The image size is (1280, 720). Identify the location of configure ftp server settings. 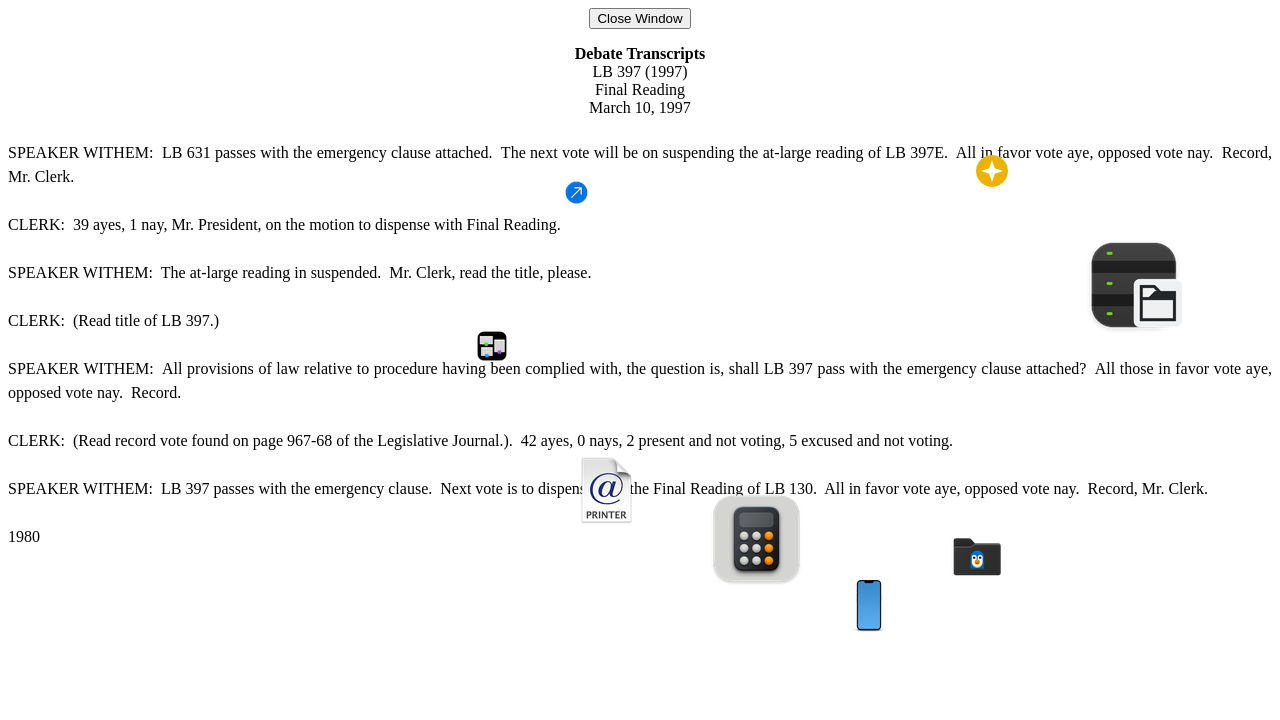
(1134, 286).